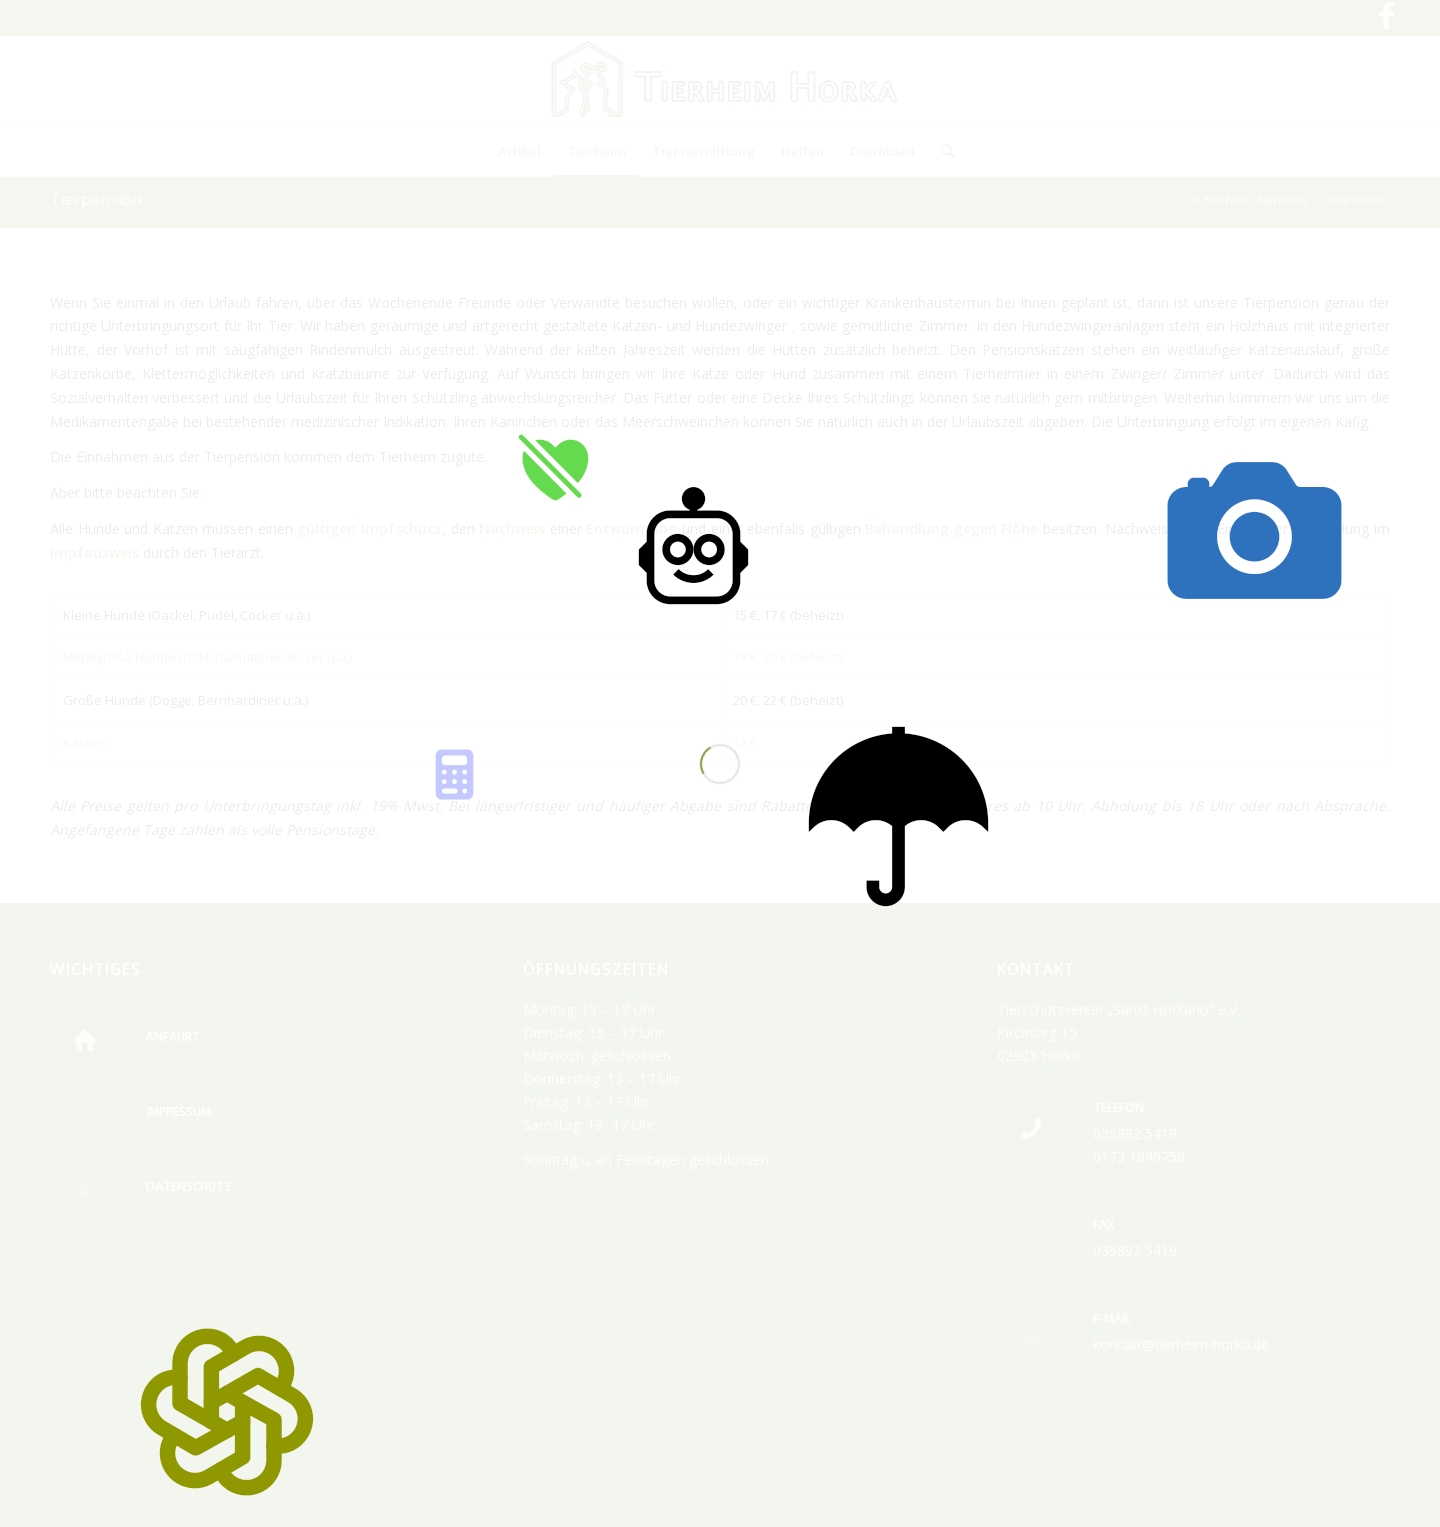  Describe the element at coordinates (693, 549) in the screenshot. I see `access AI or chatbot assistant features` at that location.